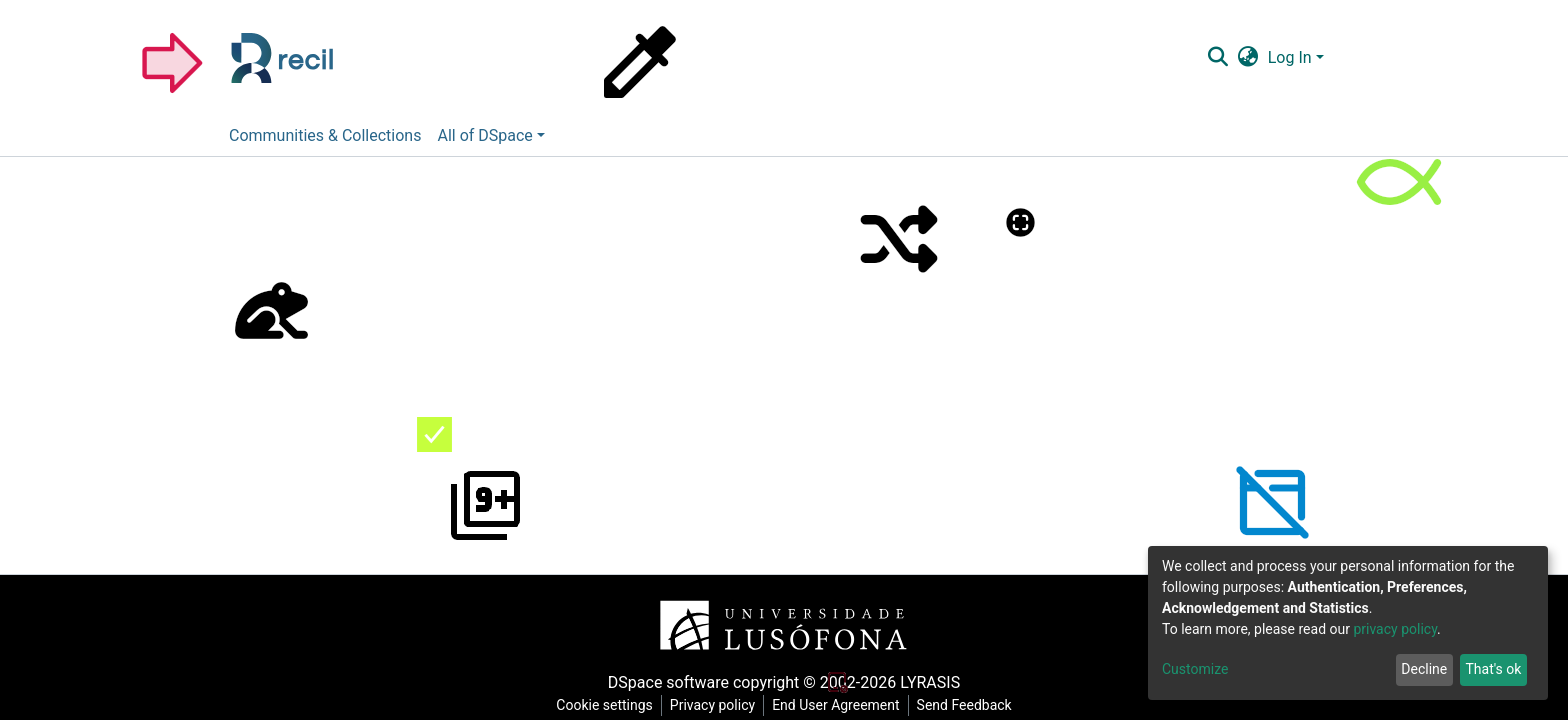  Describe the element at coordinates (837, 682) in the screenshot. I see `cancel iPad connection or pairing` at that location.